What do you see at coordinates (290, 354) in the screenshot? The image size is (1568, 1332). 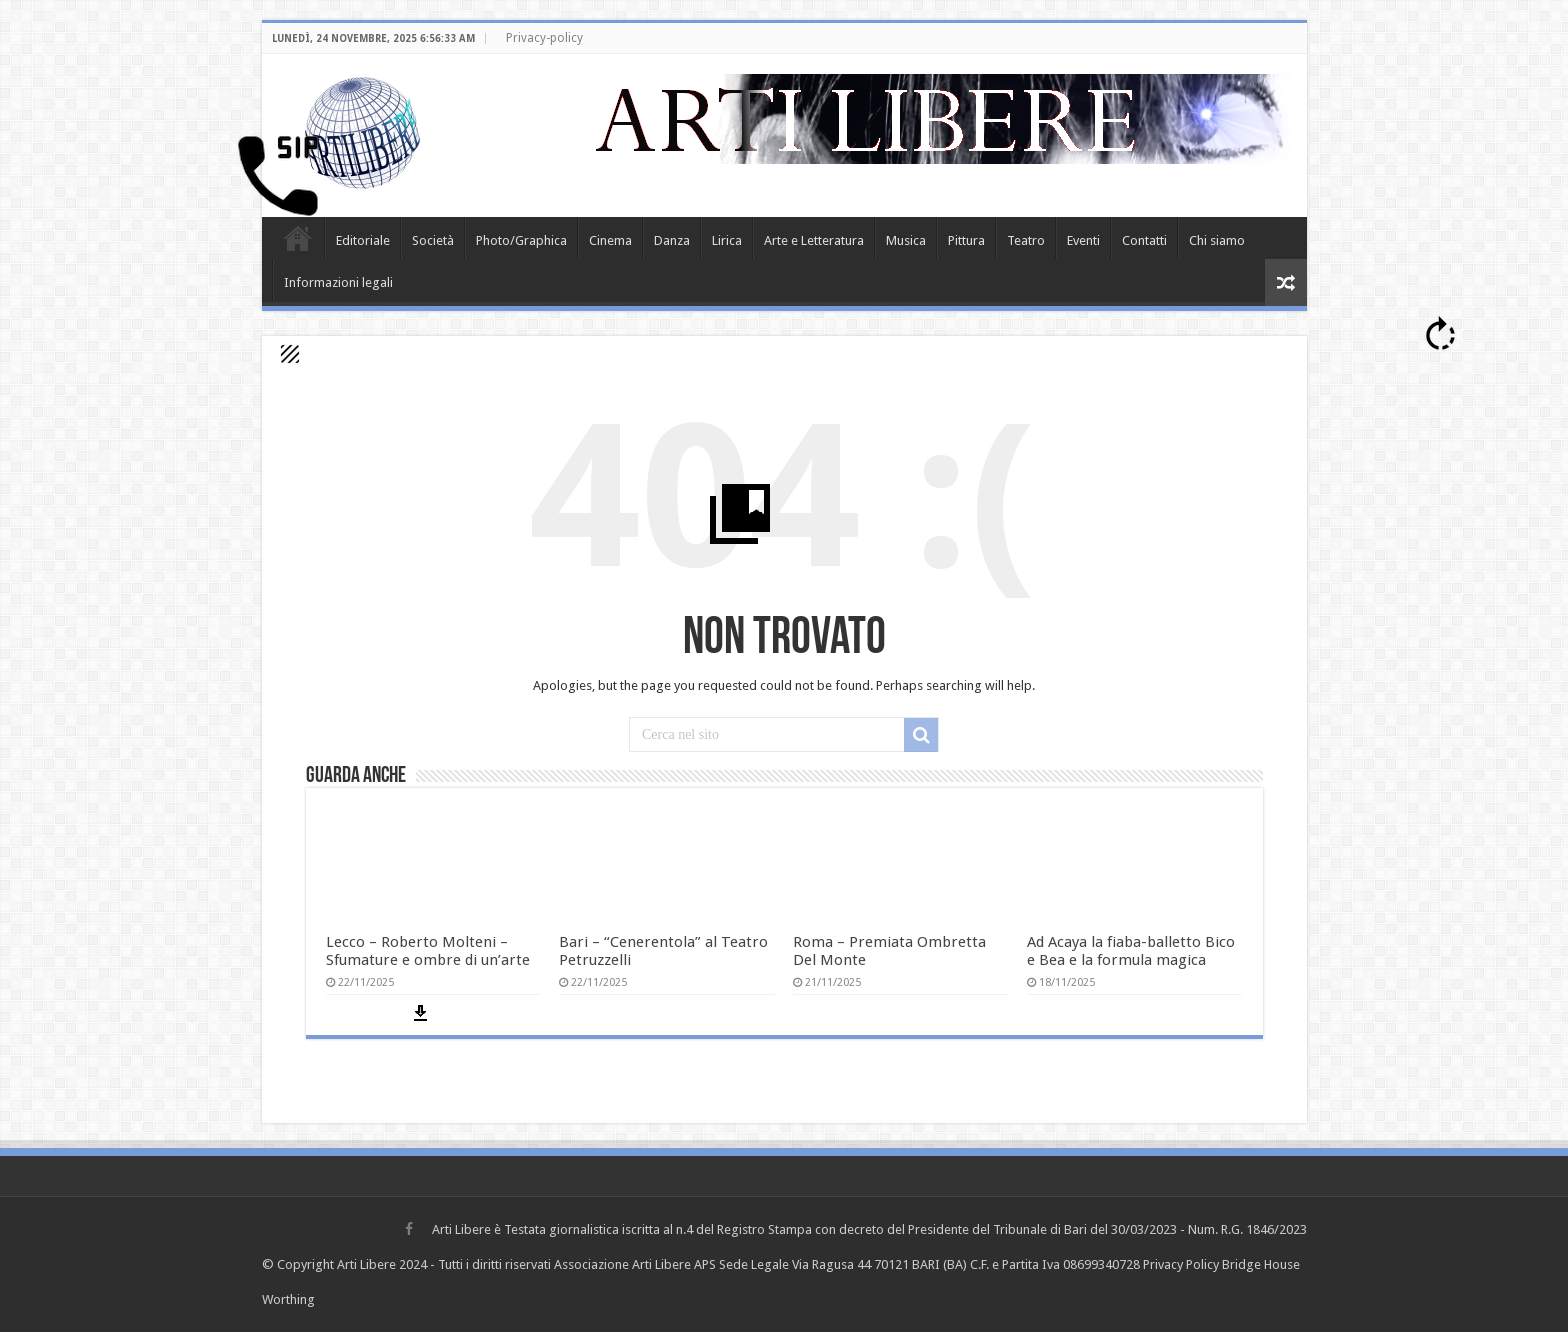 I see `apply a texture or pattern overlay` at bounding box center [290, 354].